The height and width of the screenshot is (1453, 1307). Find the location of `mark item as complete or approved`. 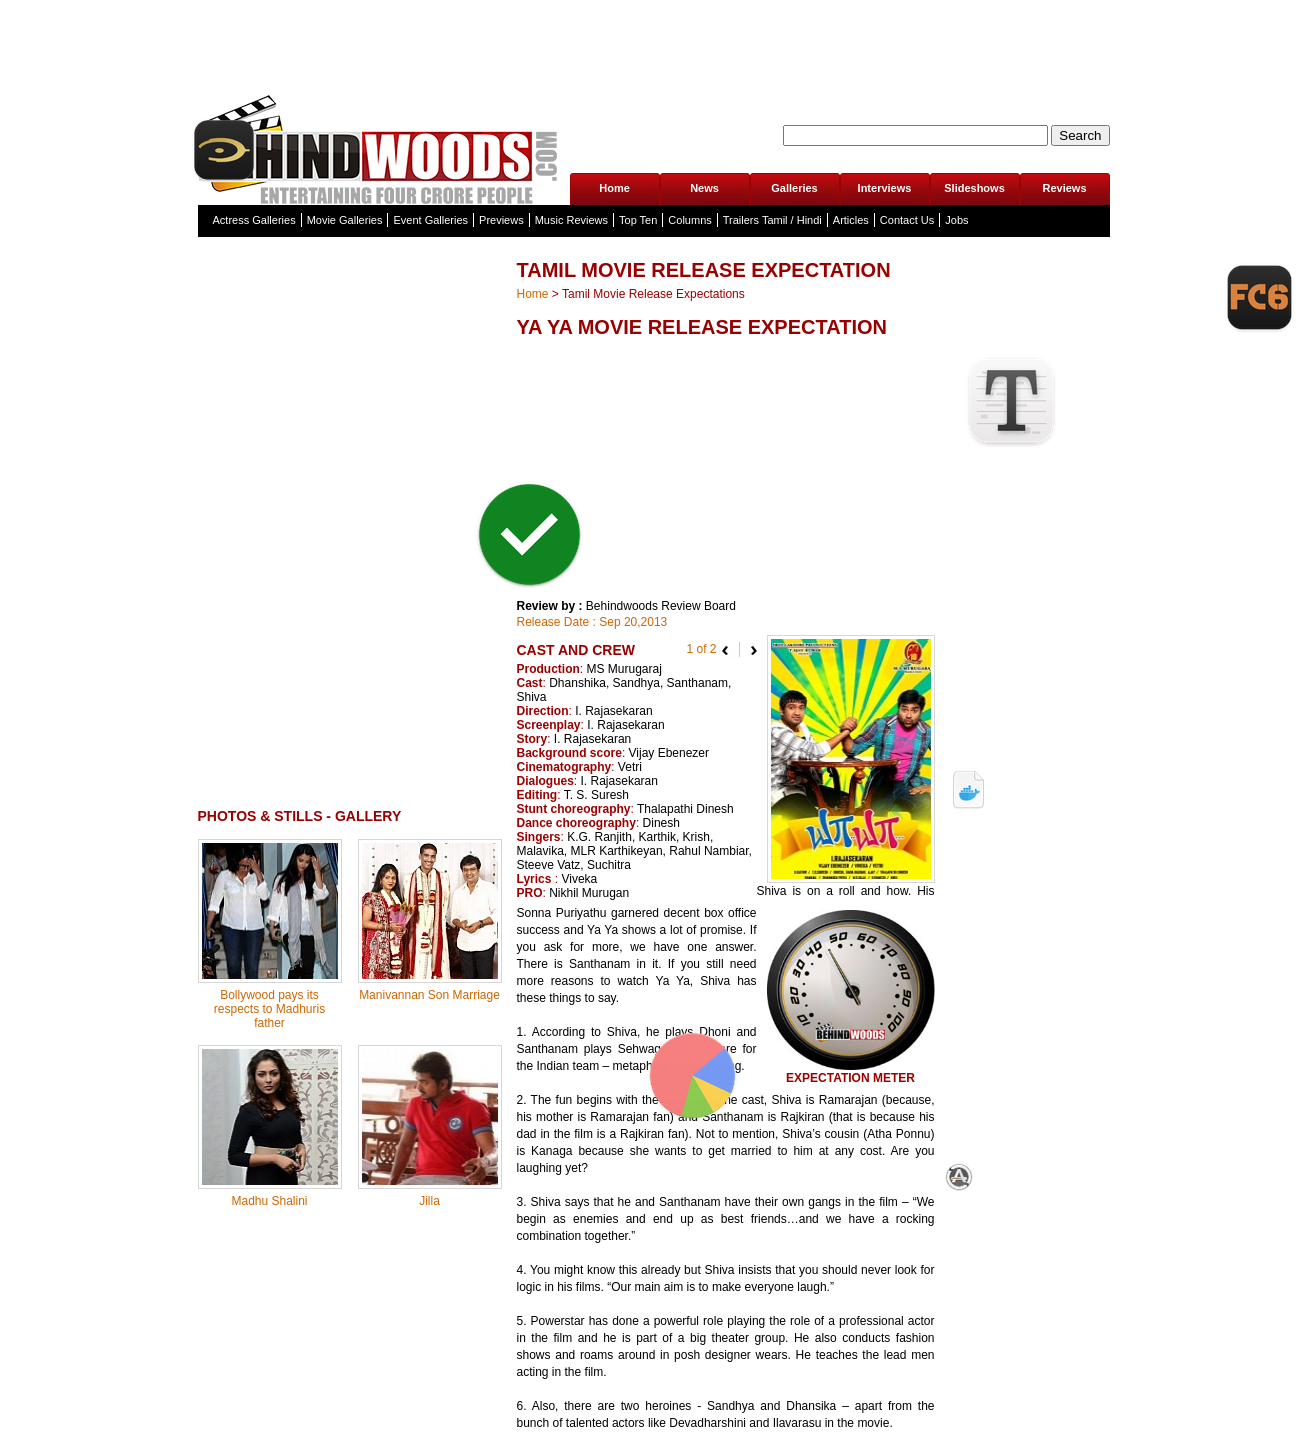

mark item as complete or approved is located at coordinates (529, 534).